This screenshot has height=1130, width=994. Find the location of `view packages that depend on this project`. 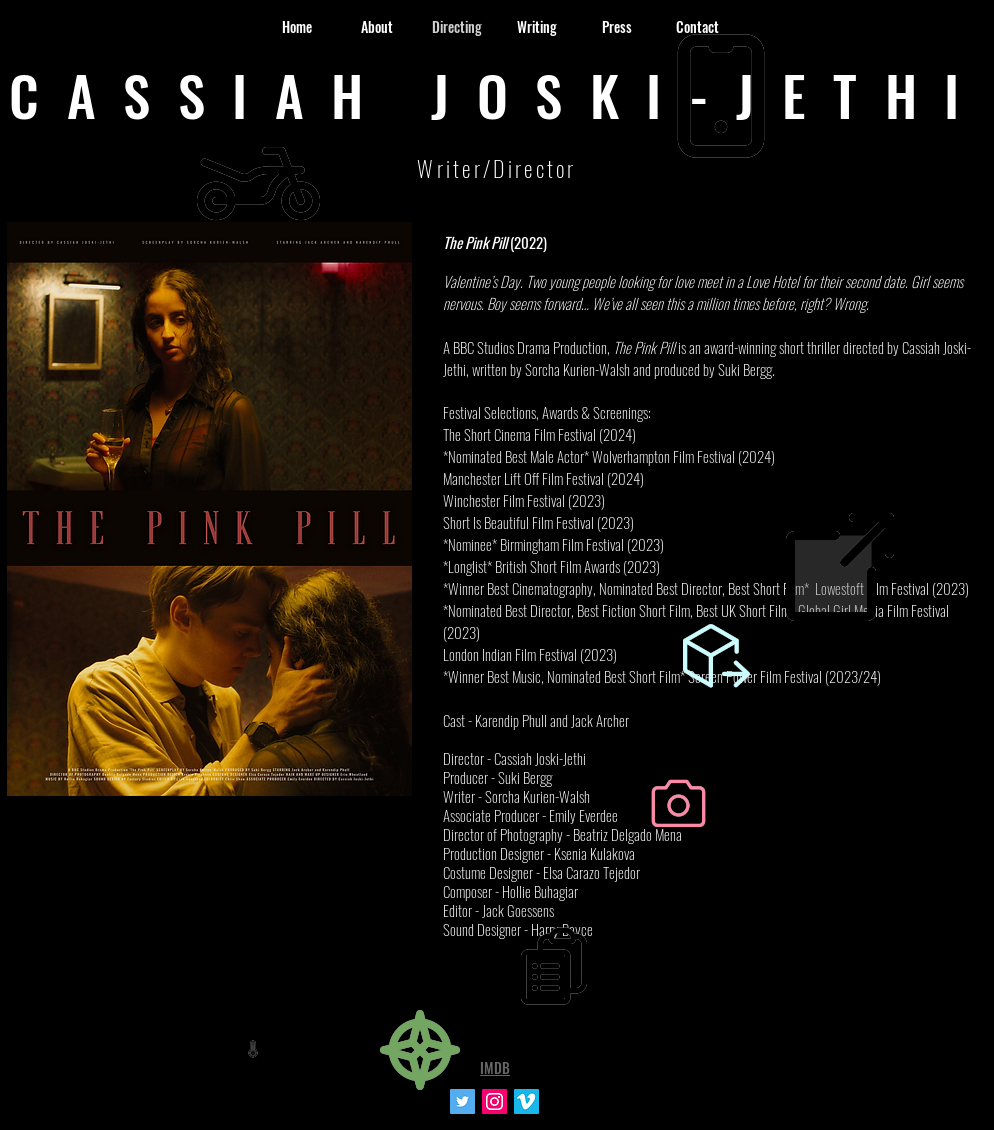

view packages that depend on this project is located at coordinates (716, 656).